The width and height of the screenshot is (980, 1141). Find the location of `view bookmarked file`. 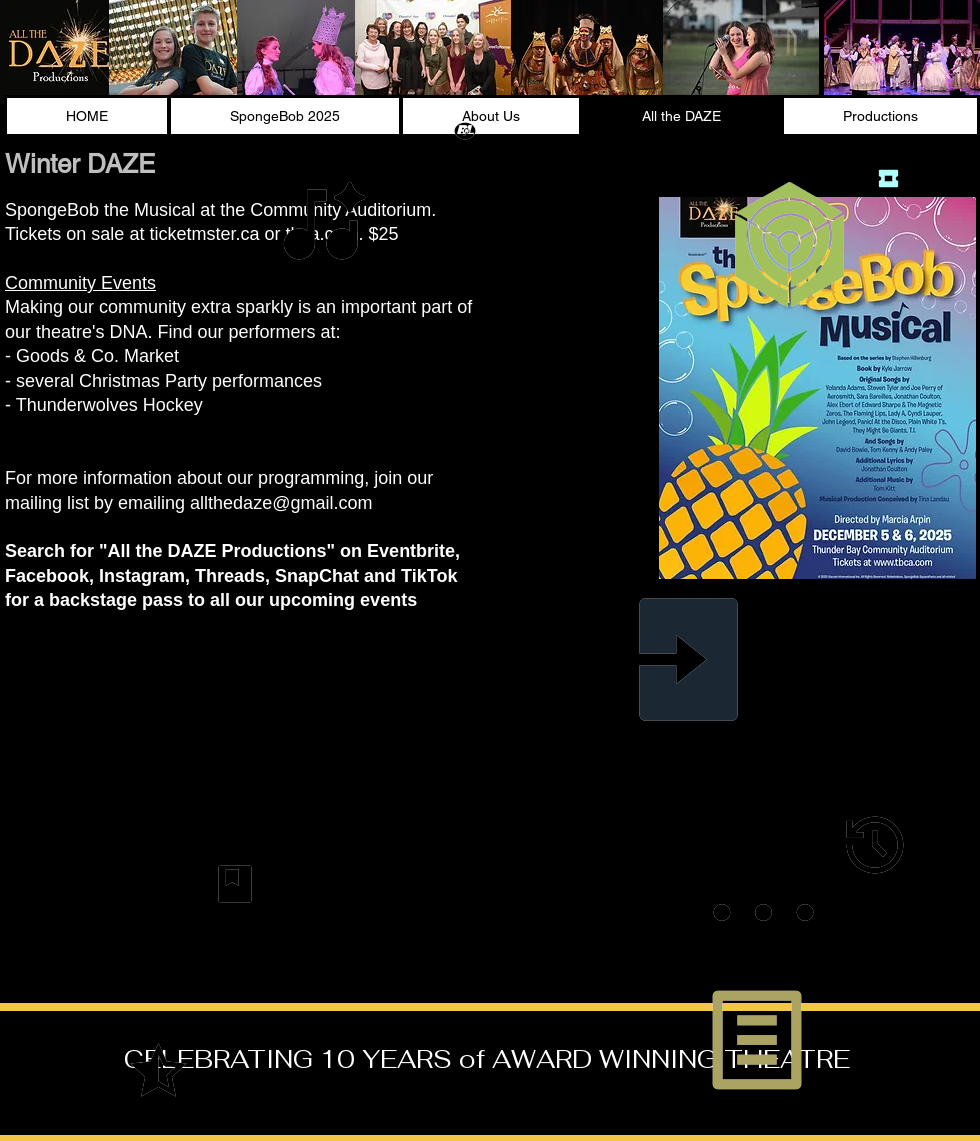

view bookmarked file is located at coordinates (235, 884).